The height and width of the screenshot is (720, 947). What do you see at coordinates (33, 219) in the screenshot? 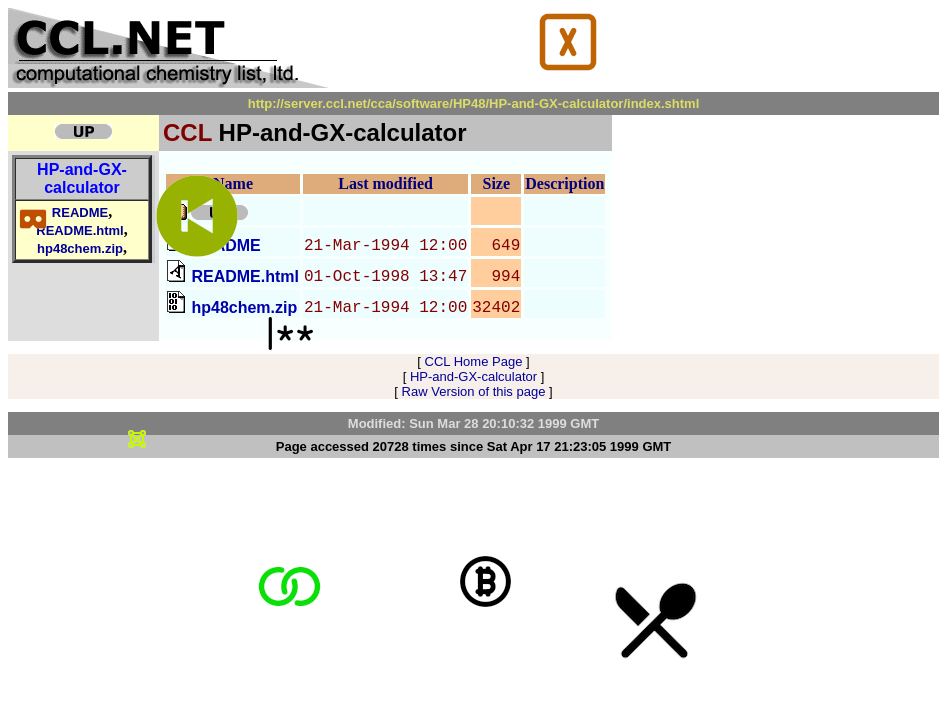
I see `launch google cardboard VR experience` at bounding box center [33, 219].